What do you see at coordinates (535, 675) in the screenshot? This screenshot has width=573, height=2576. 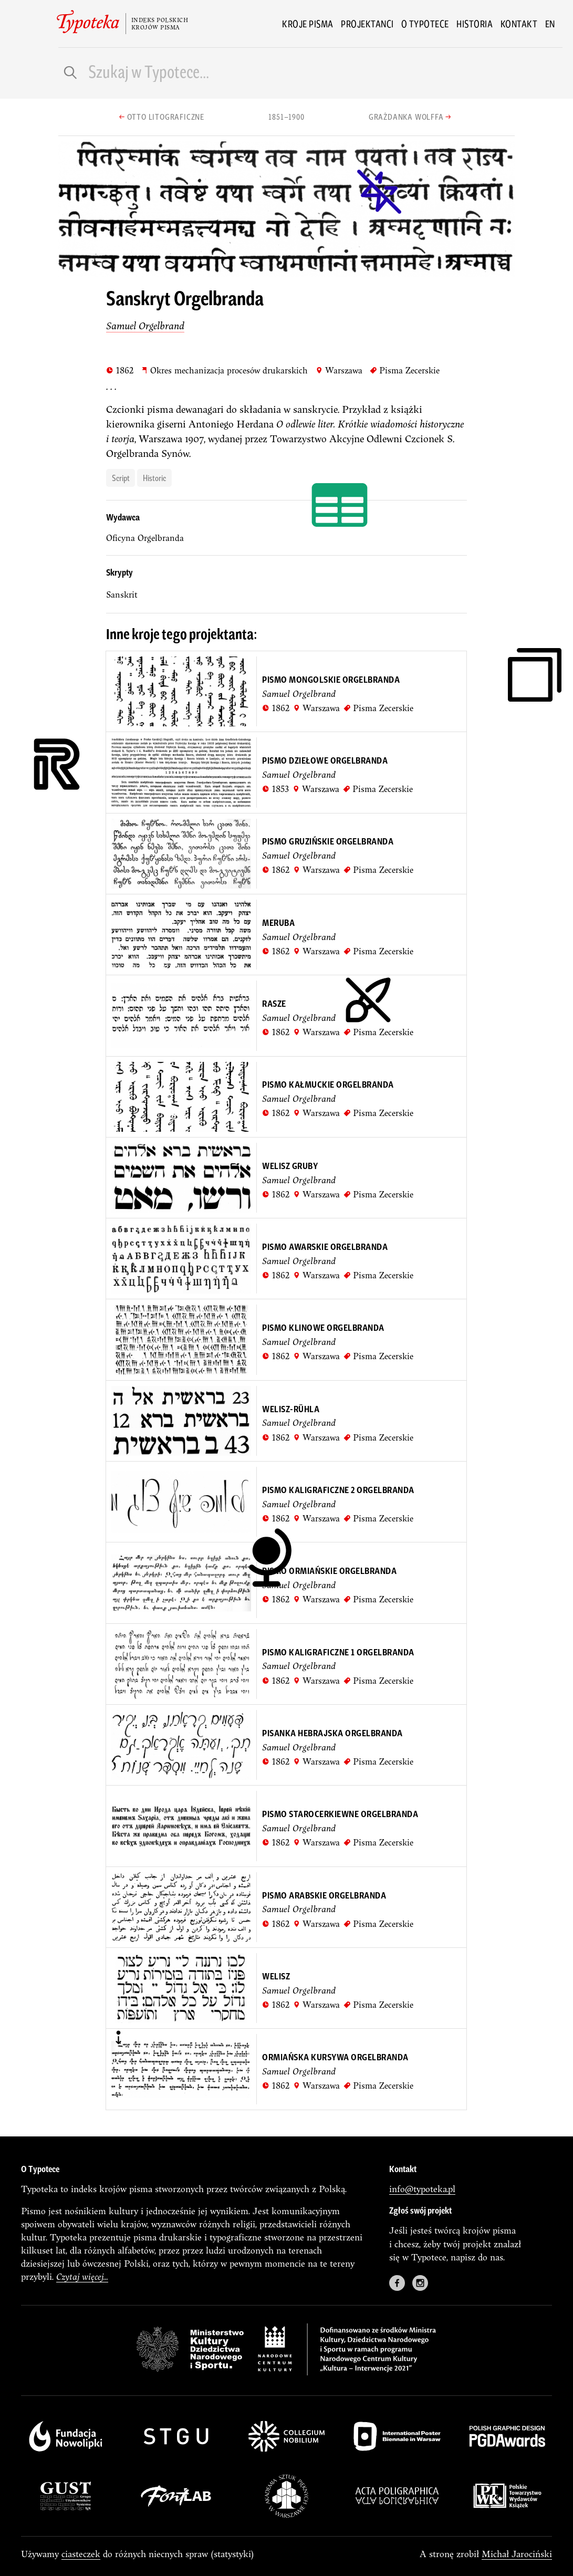 I see `copy to clipboard` at bounding box center [535, 675].